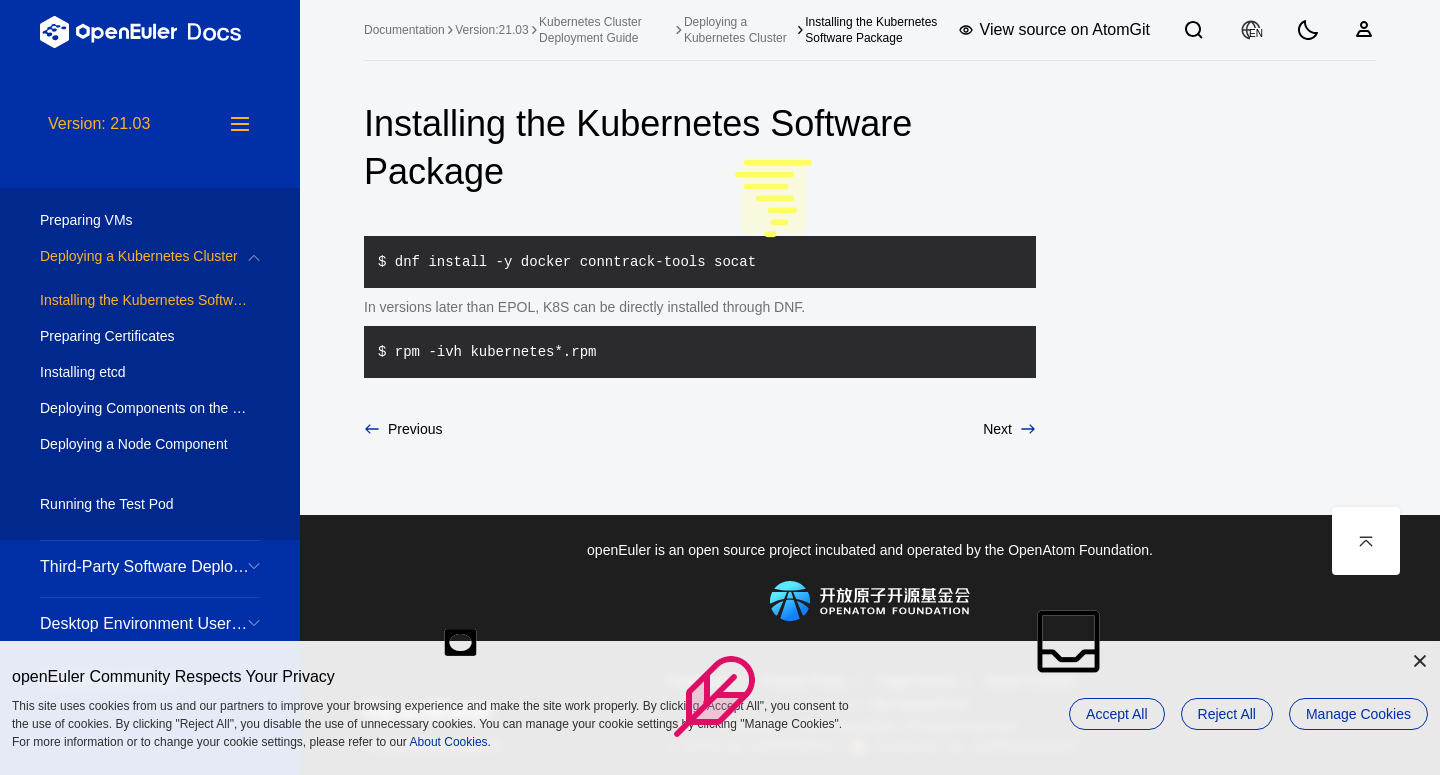  Describe the element at coordinates (1068, 641) in the screenshot. I see `access inbox or incoming items` at that location.